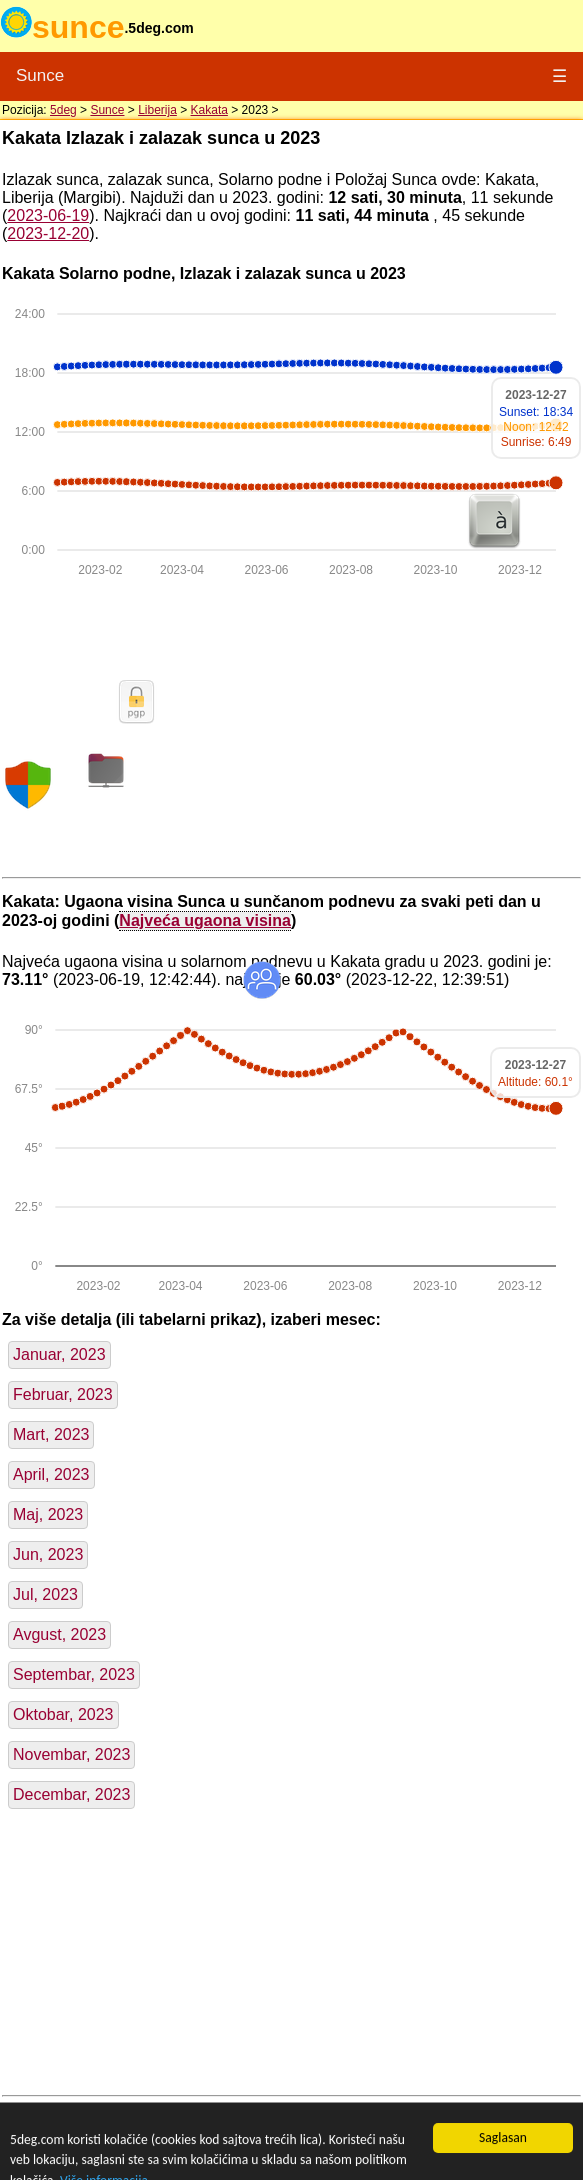 The height and width of the screenshot is (2180, 583). What do you see at coordinates (494, 521) in the screenshot?
I see `open character map to insert special symbols` at bounding box center [494, 521].